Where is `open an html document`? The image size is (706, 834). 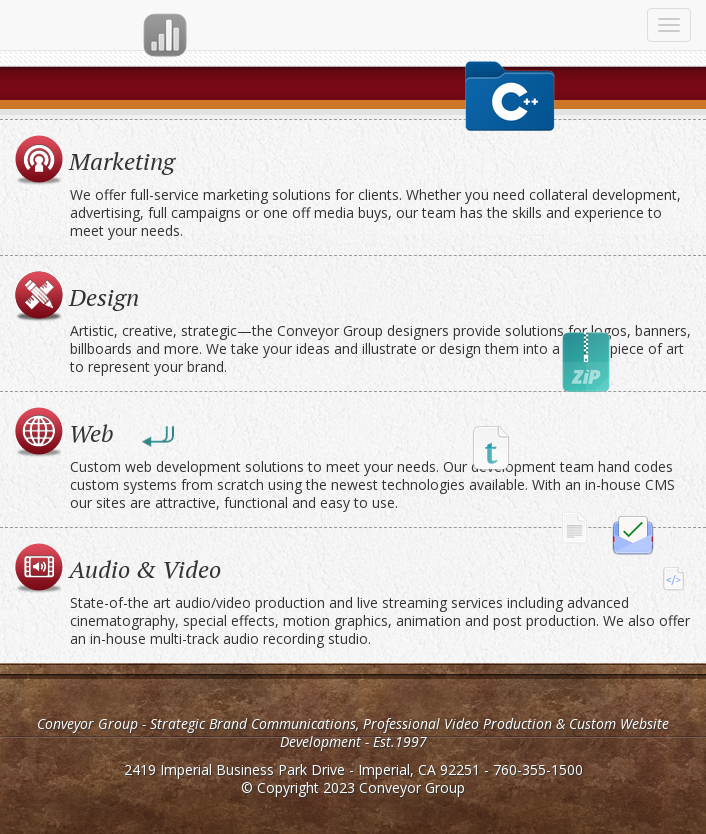
open an html document is located at coordinates (673, 578).